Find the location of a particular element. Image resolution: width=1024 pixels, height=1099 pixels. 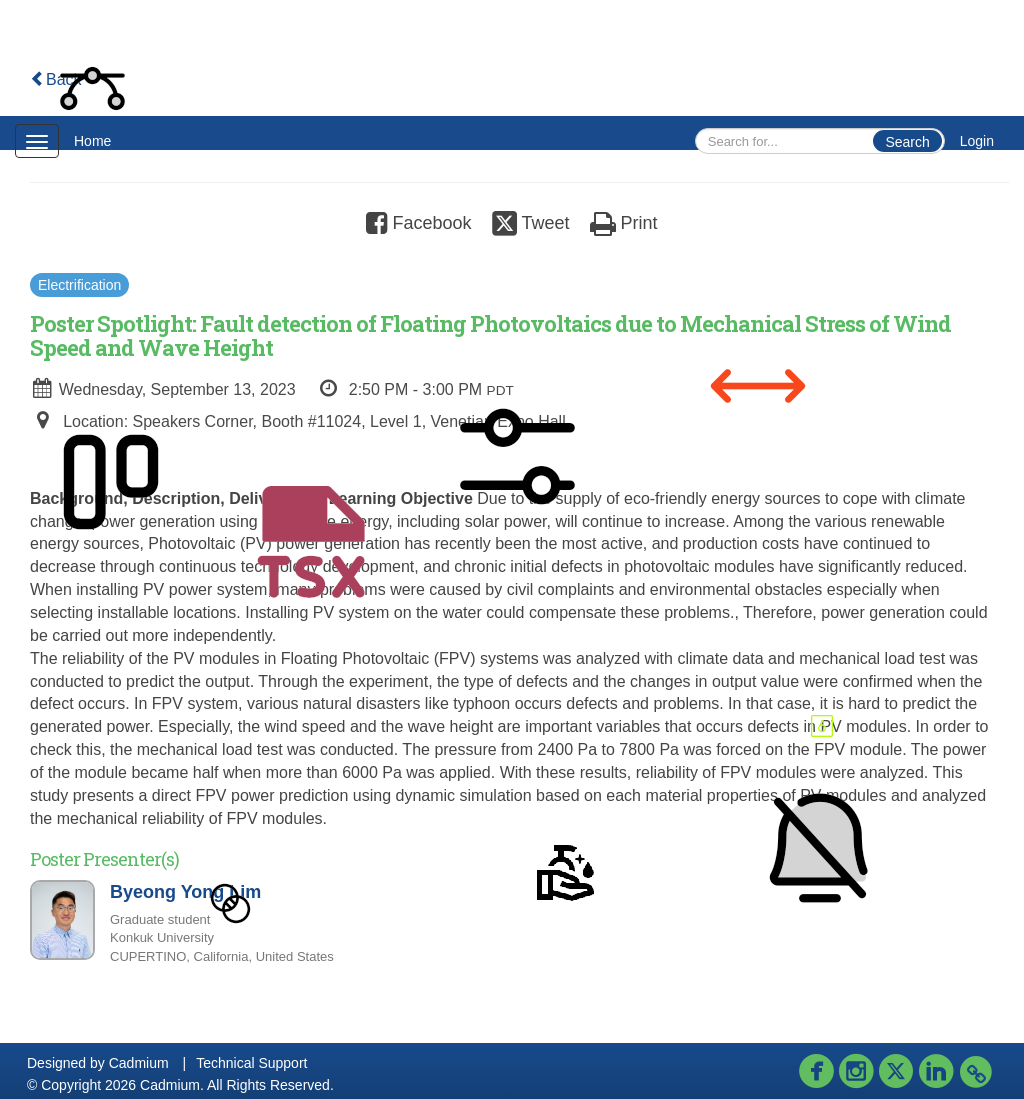

edit vector path curves is located at coordinates (92, 88).